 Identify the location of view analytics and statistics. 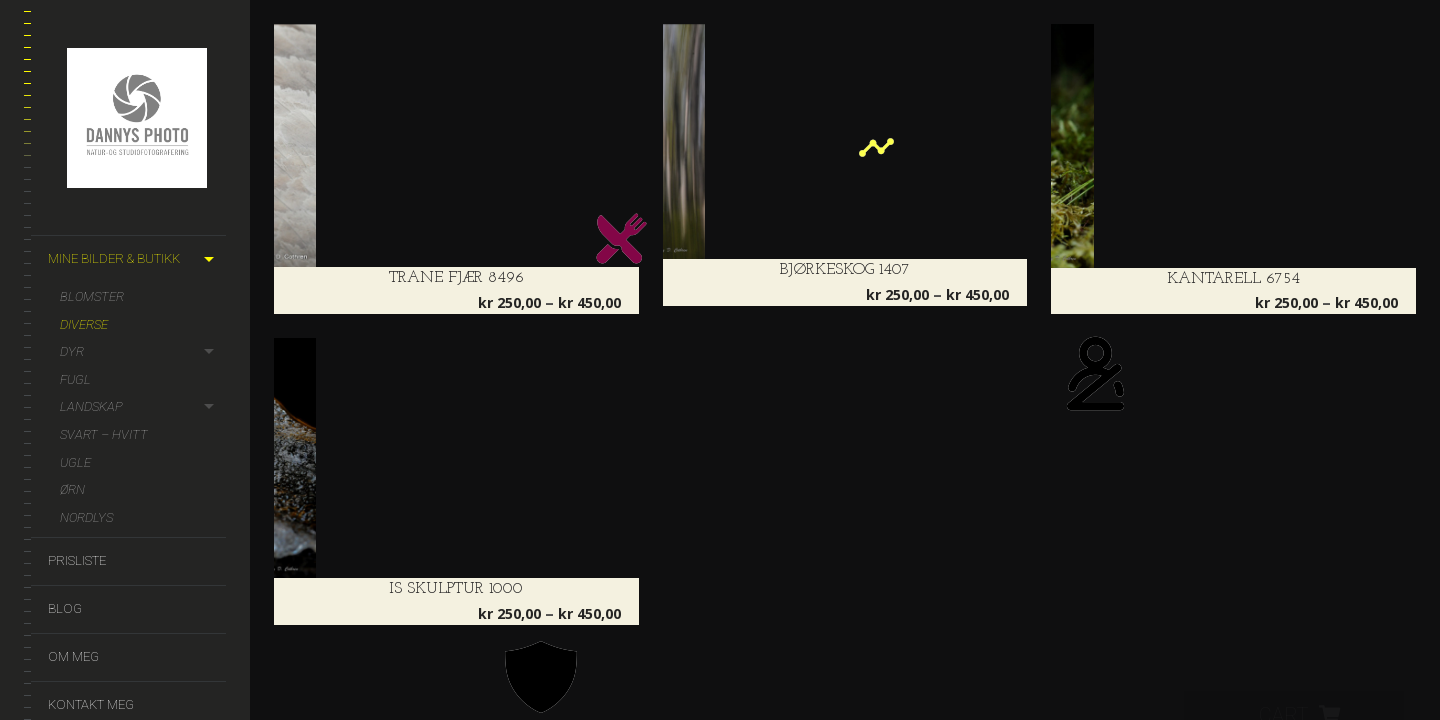
(876, 147).